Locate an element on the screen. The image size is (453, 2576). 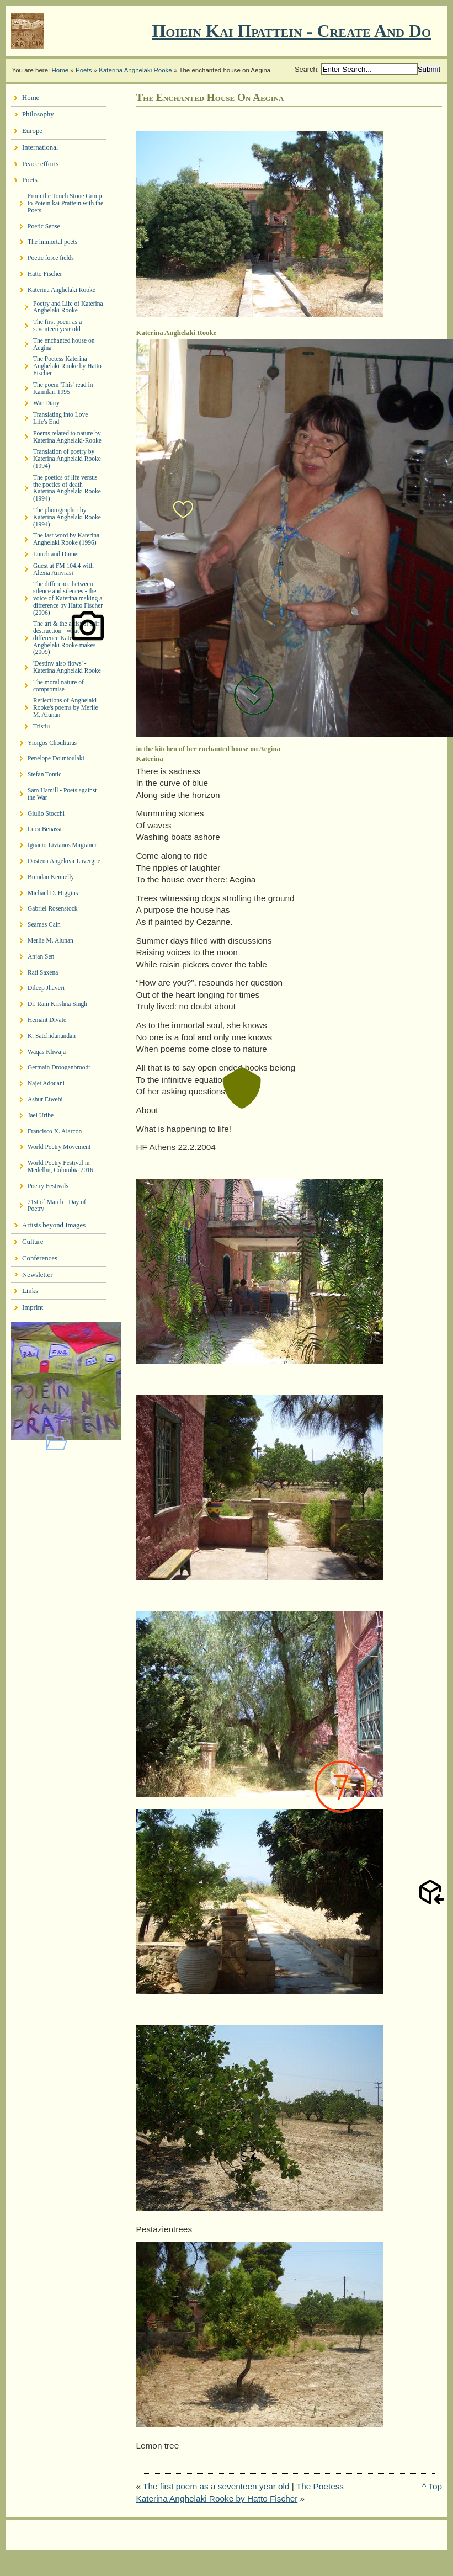
take a photo is located at coordinates (88, 627).